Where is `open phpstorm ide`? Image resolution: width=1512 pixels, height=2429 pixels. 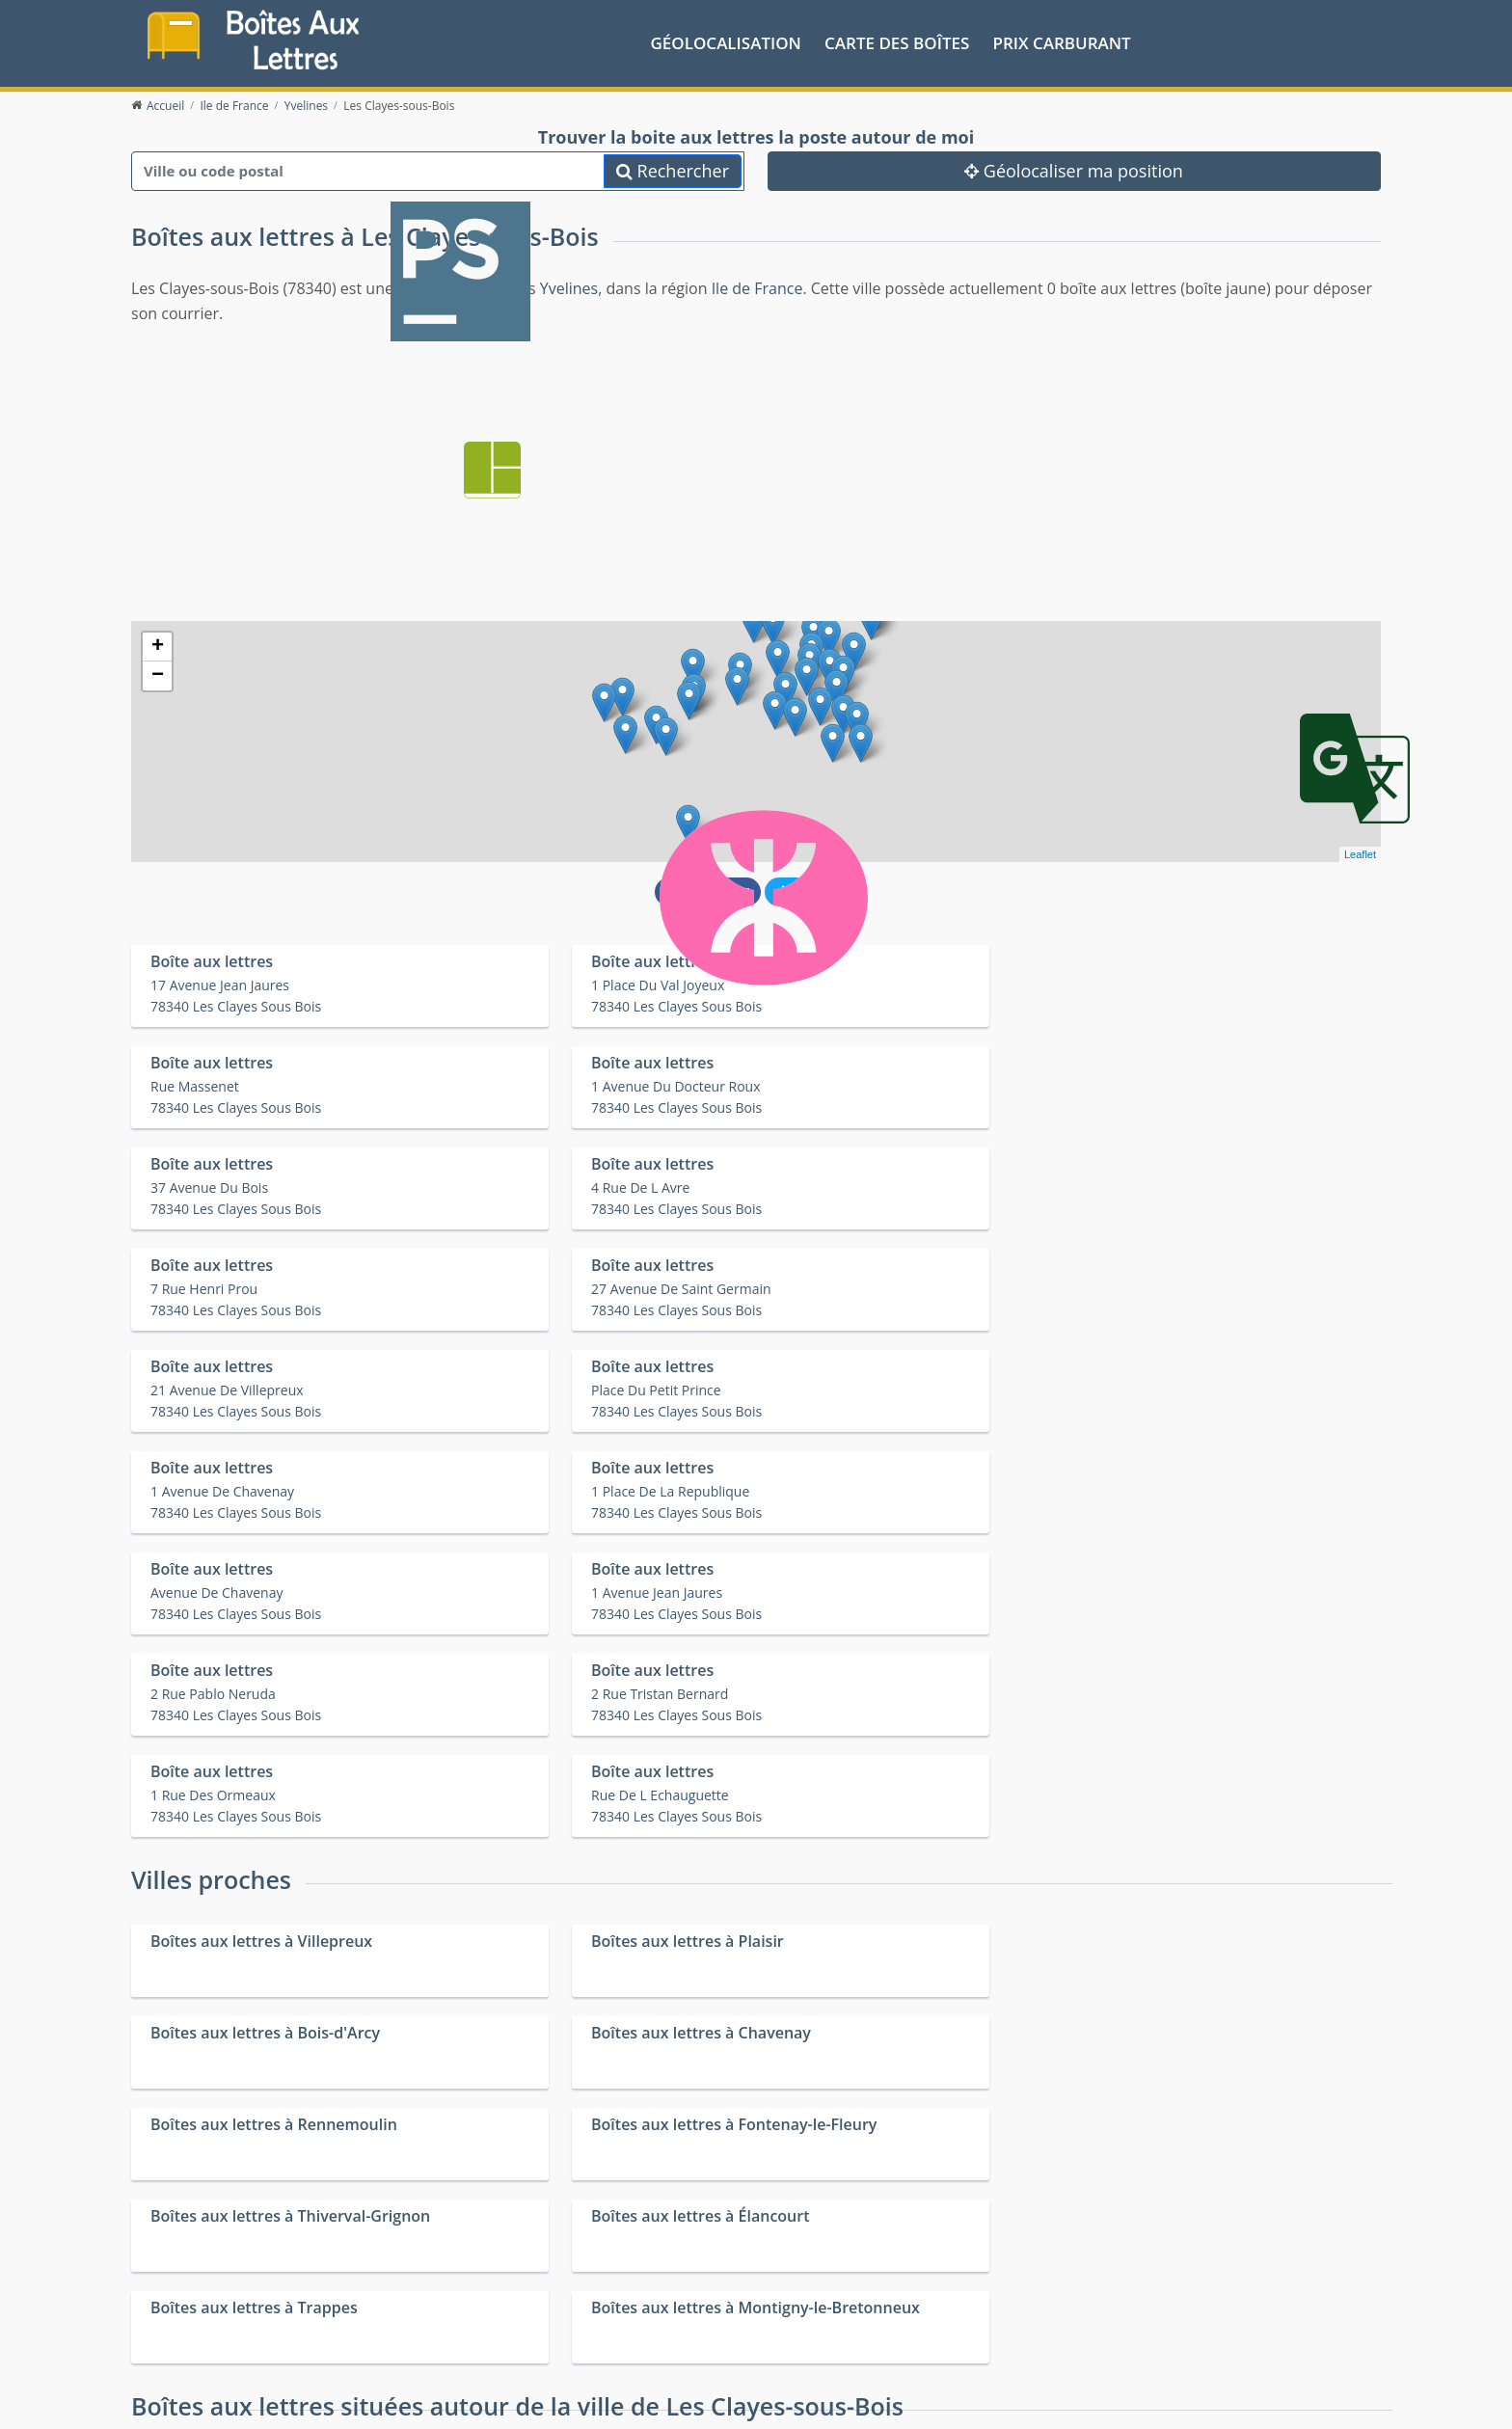
open phpstorm ide is located at coordinates (460, 271).